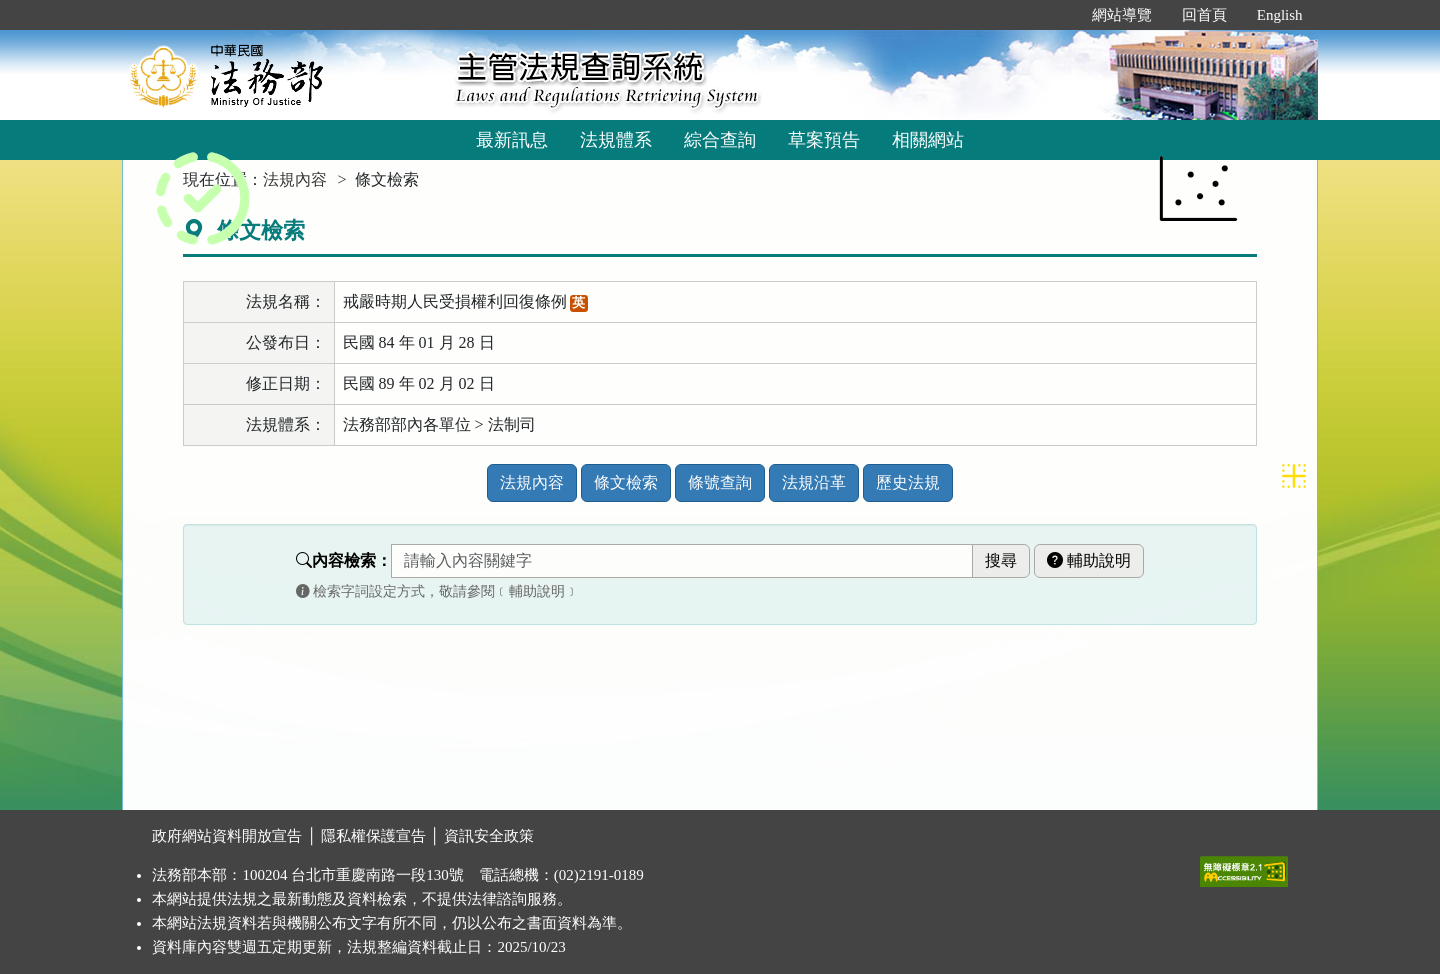 The width and height of the screenshot is (1440, 974). I want to click on view scatter plot data, so click(1198, 188).